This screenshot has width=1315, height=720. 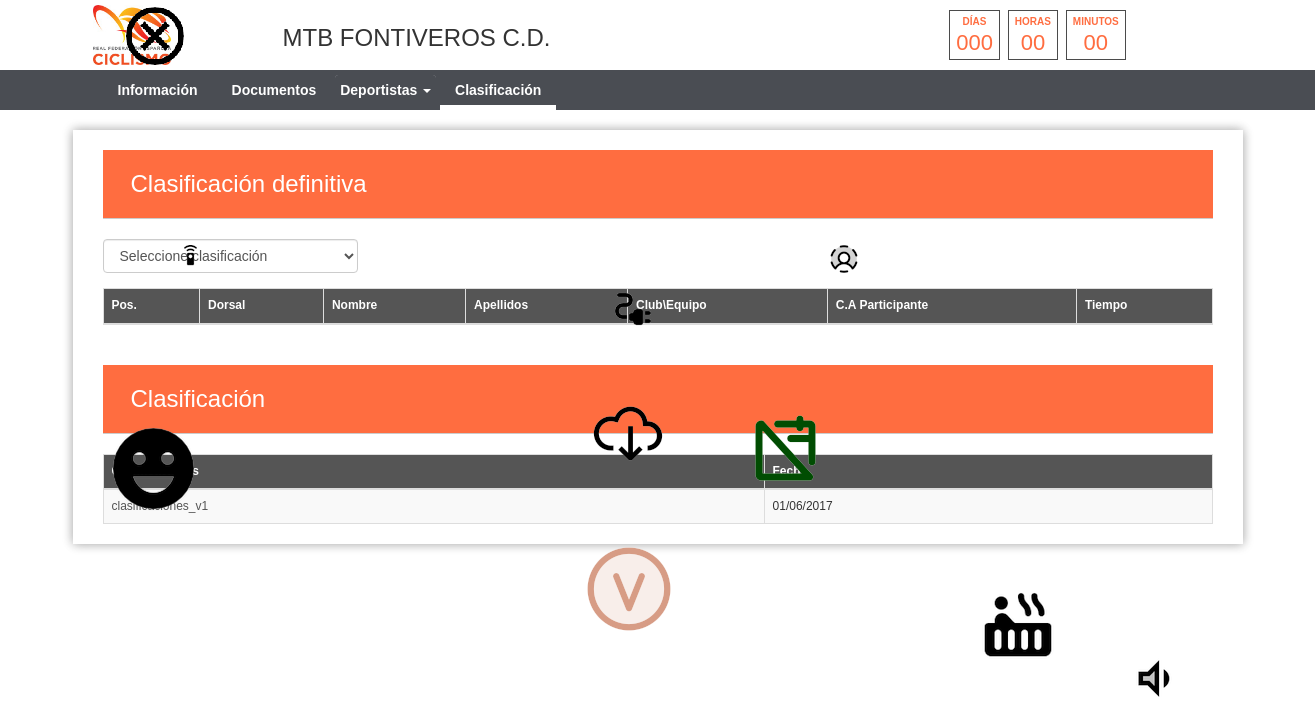 What do you see at coordinates (628, 431) in the screenshot?
I see `download file from cloud storage` at bounding box center [628, 431].